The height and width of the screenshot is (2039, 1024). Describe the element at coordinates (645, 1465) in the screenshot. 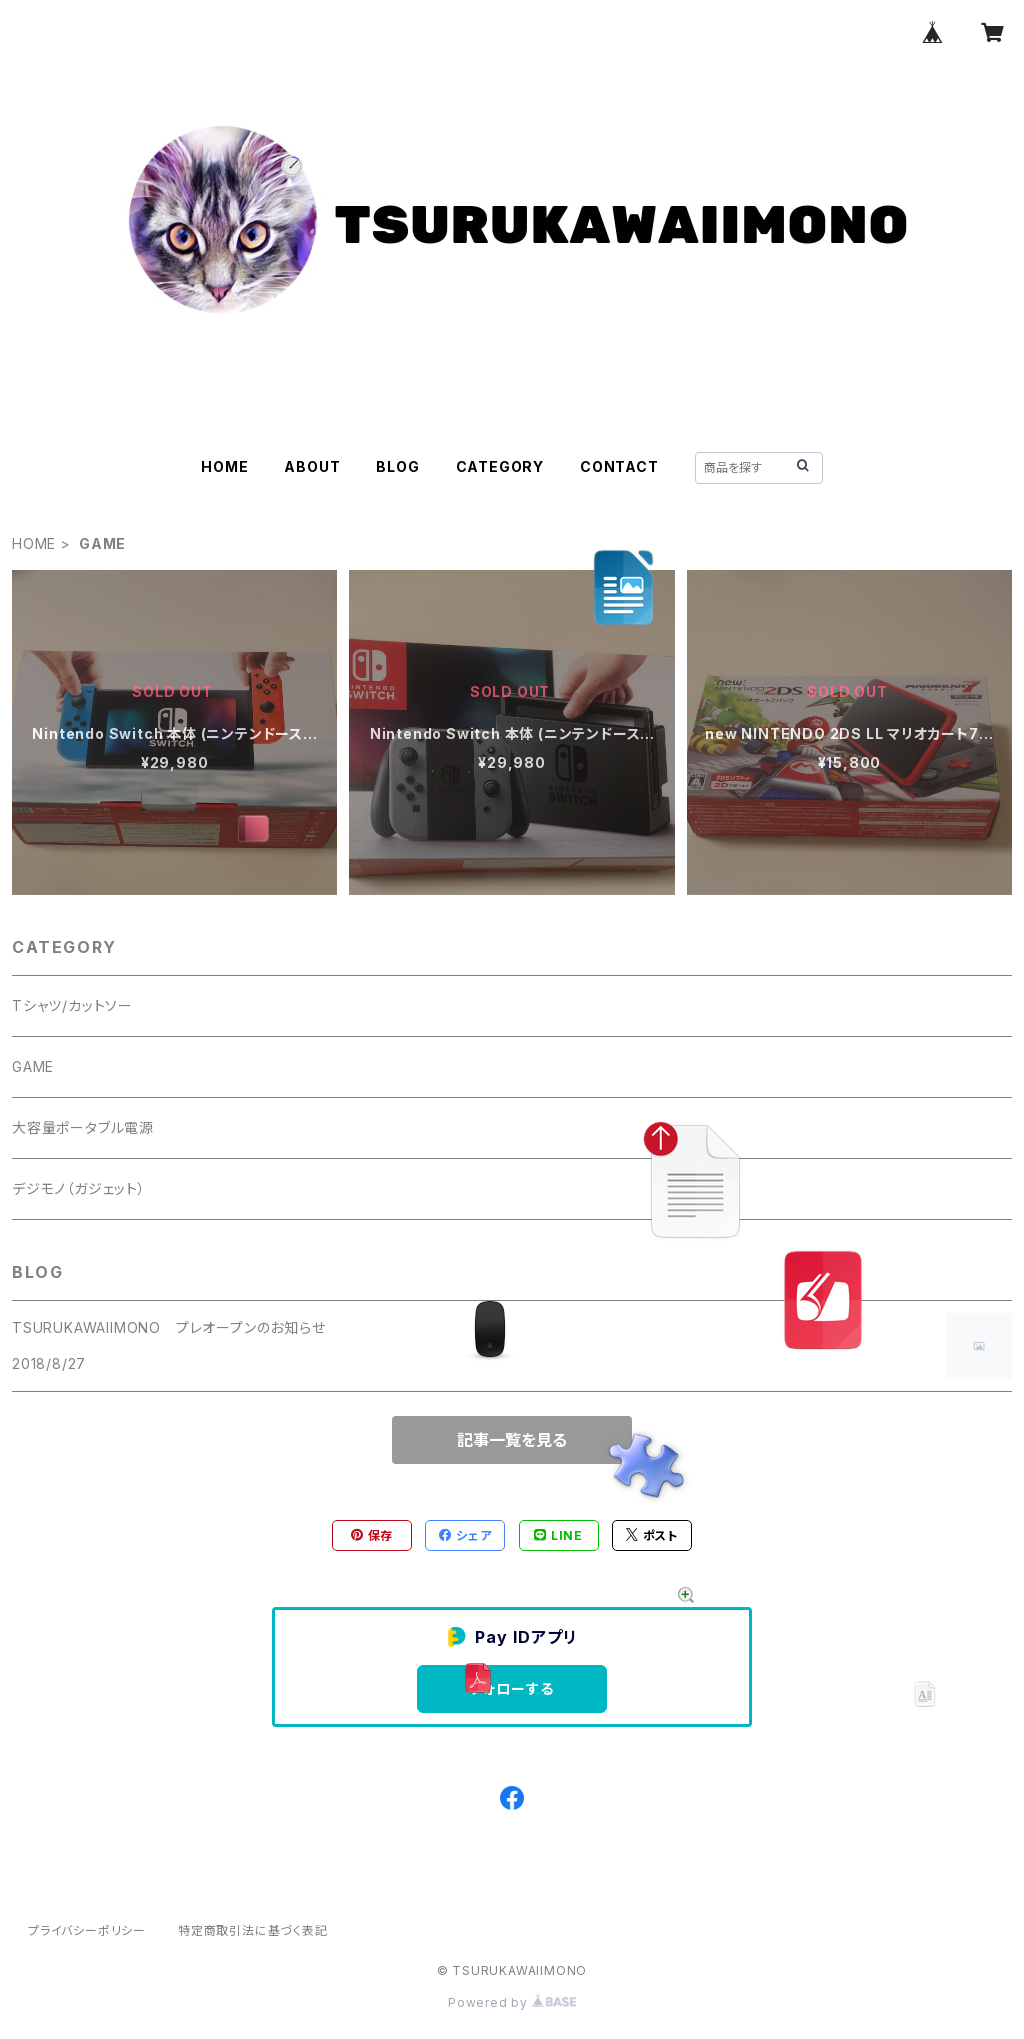

I see `indicates an add-on or plugin file type` at that location.